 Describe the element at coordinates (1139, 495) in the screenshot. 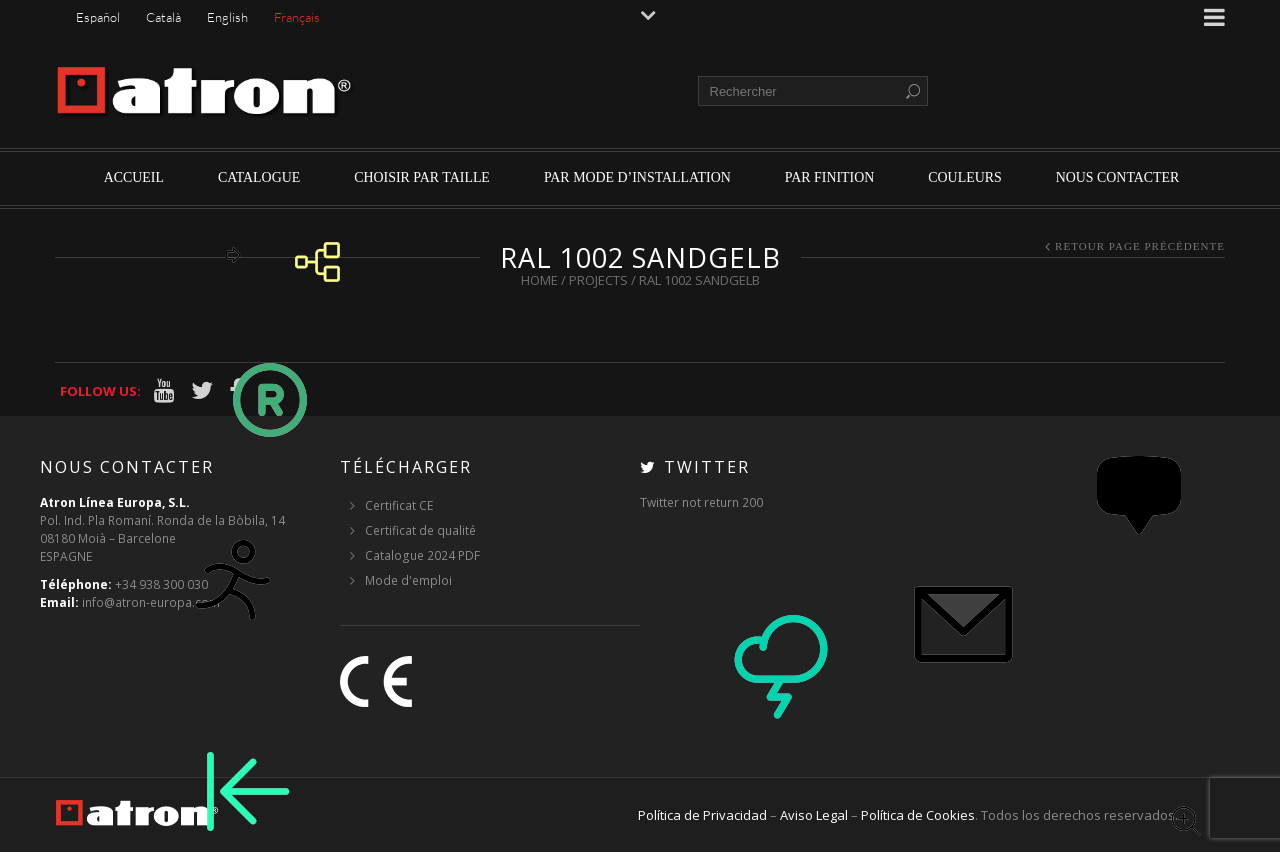

I see `open chat or messaging` at that location.